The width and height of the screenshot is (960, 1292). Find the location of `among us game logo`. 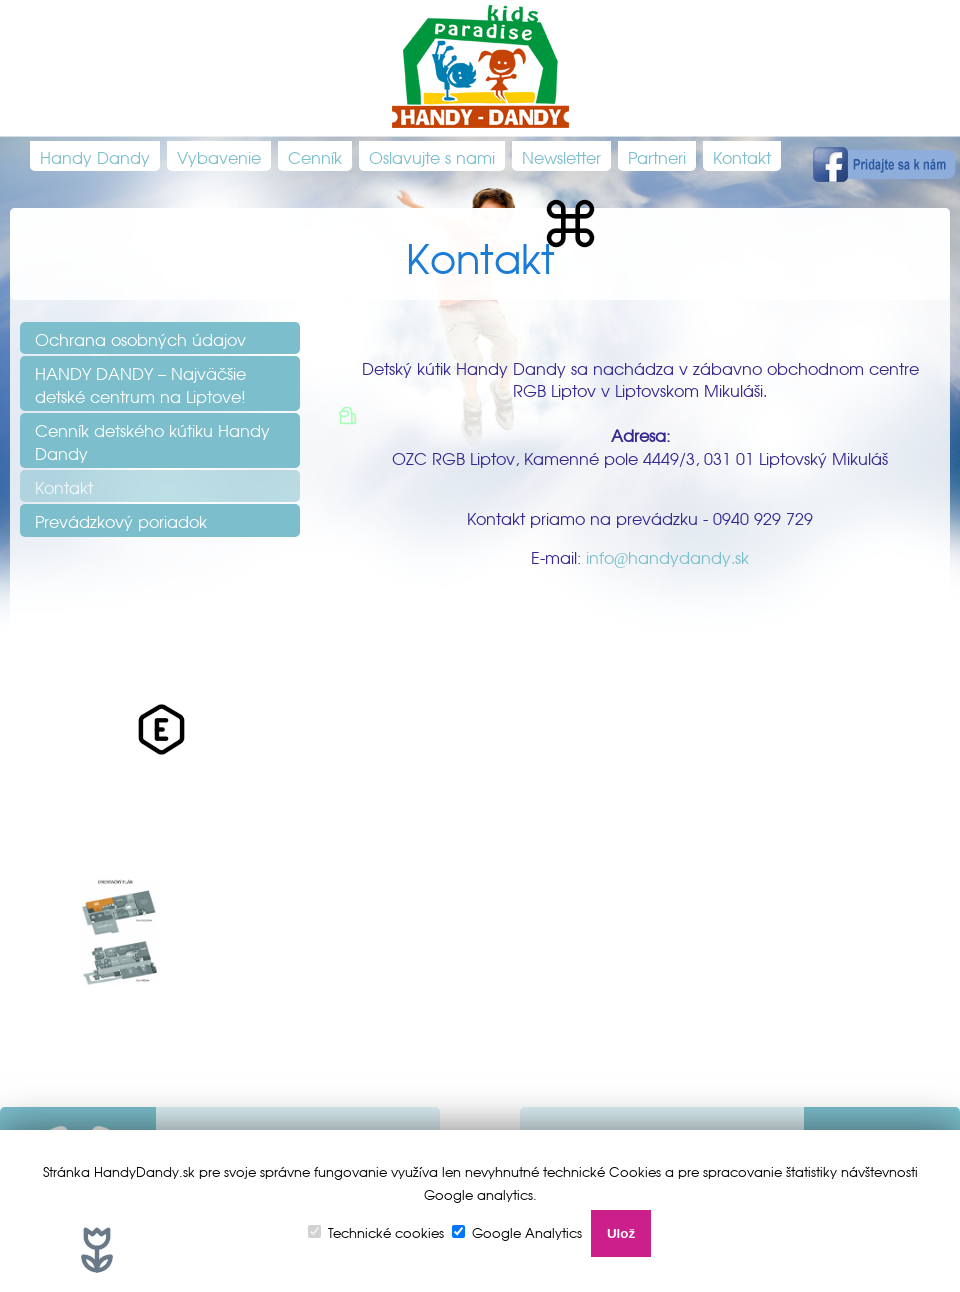

among us game logo is located at coordinates (347, 415).